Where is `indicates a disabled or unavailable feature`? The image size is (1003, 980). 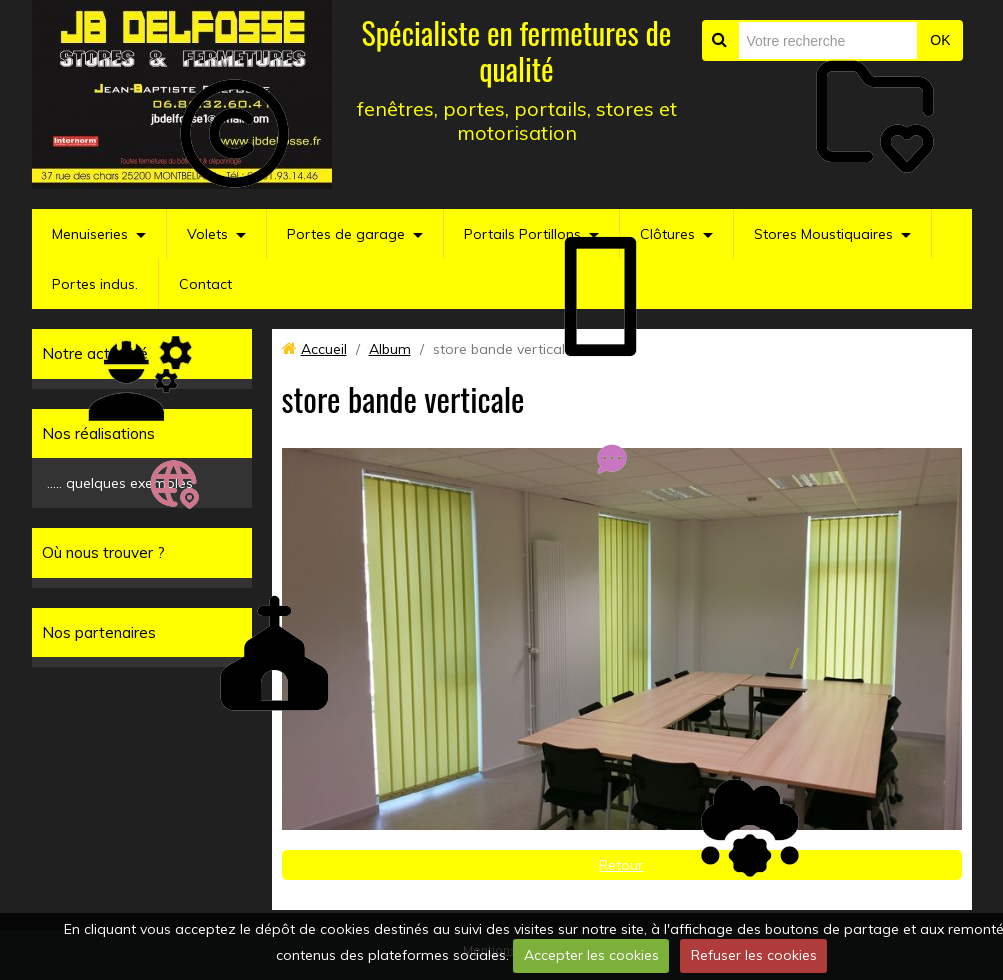
indicates a disabled or unavailable feature is located at coordinates (794, 658).